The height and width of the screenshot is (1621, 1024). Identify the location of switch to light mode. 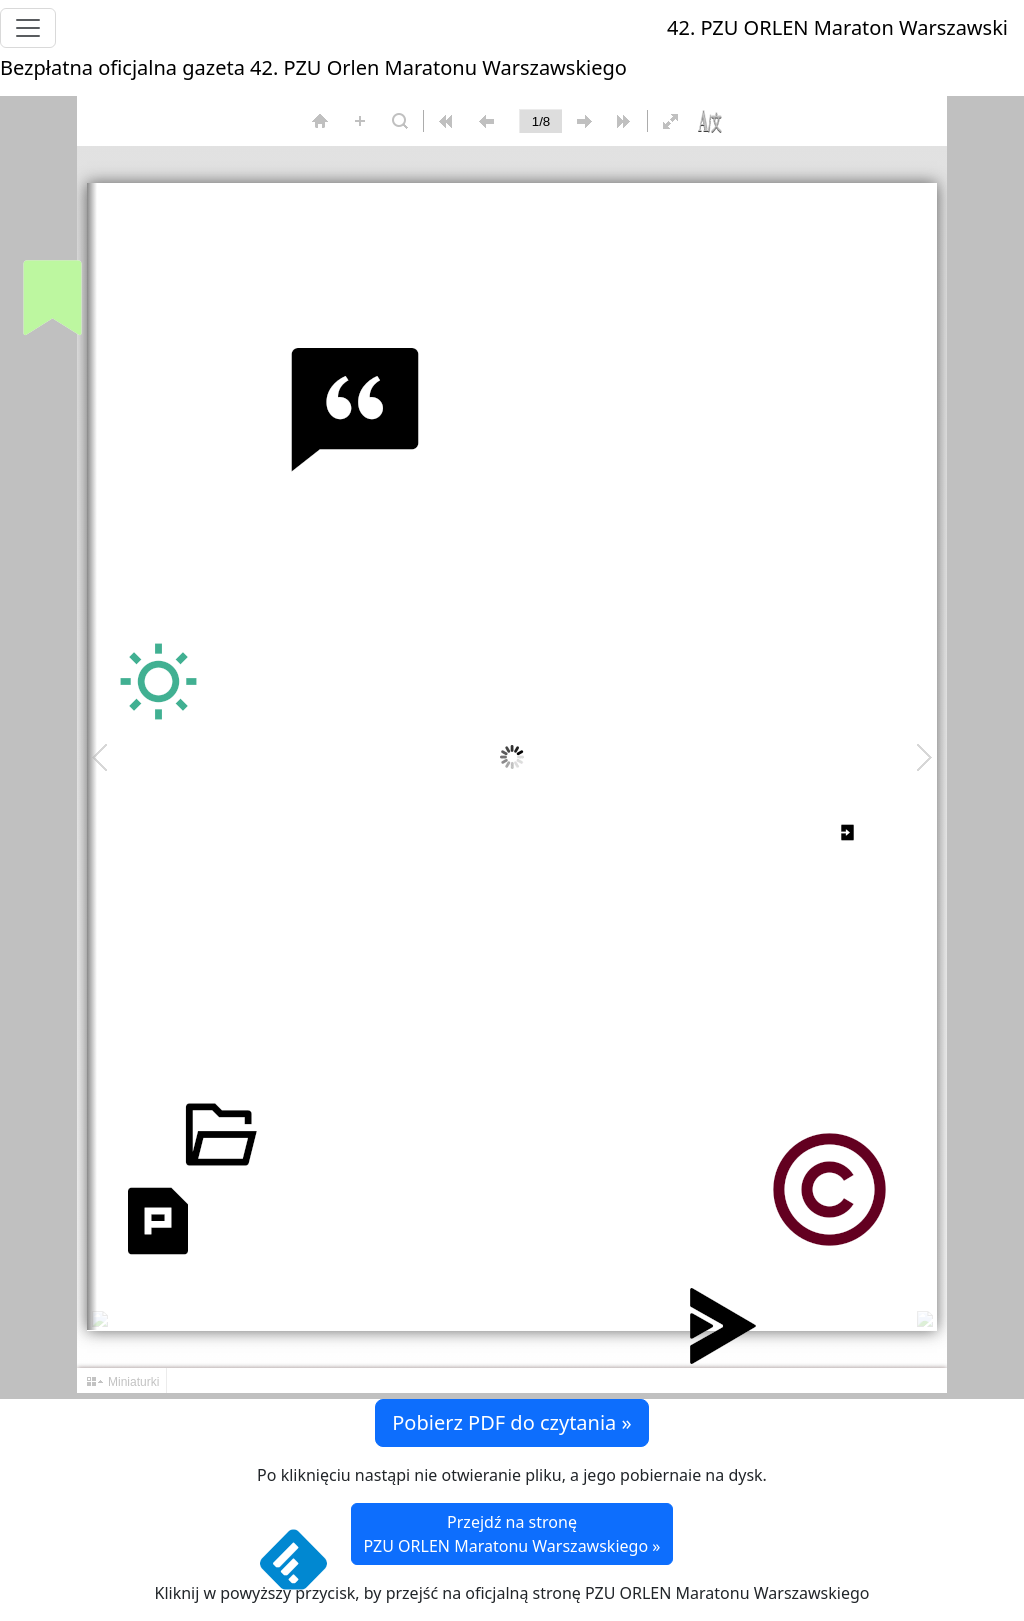
(158, 681).